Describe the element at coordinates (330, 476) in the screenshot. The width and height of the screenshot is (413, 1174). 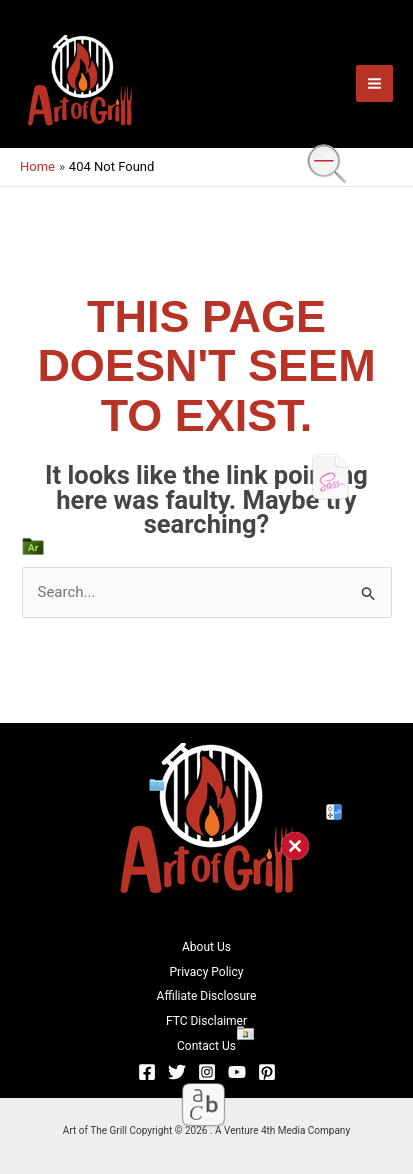
I see `indicates a sass stylesheet file` at that location.